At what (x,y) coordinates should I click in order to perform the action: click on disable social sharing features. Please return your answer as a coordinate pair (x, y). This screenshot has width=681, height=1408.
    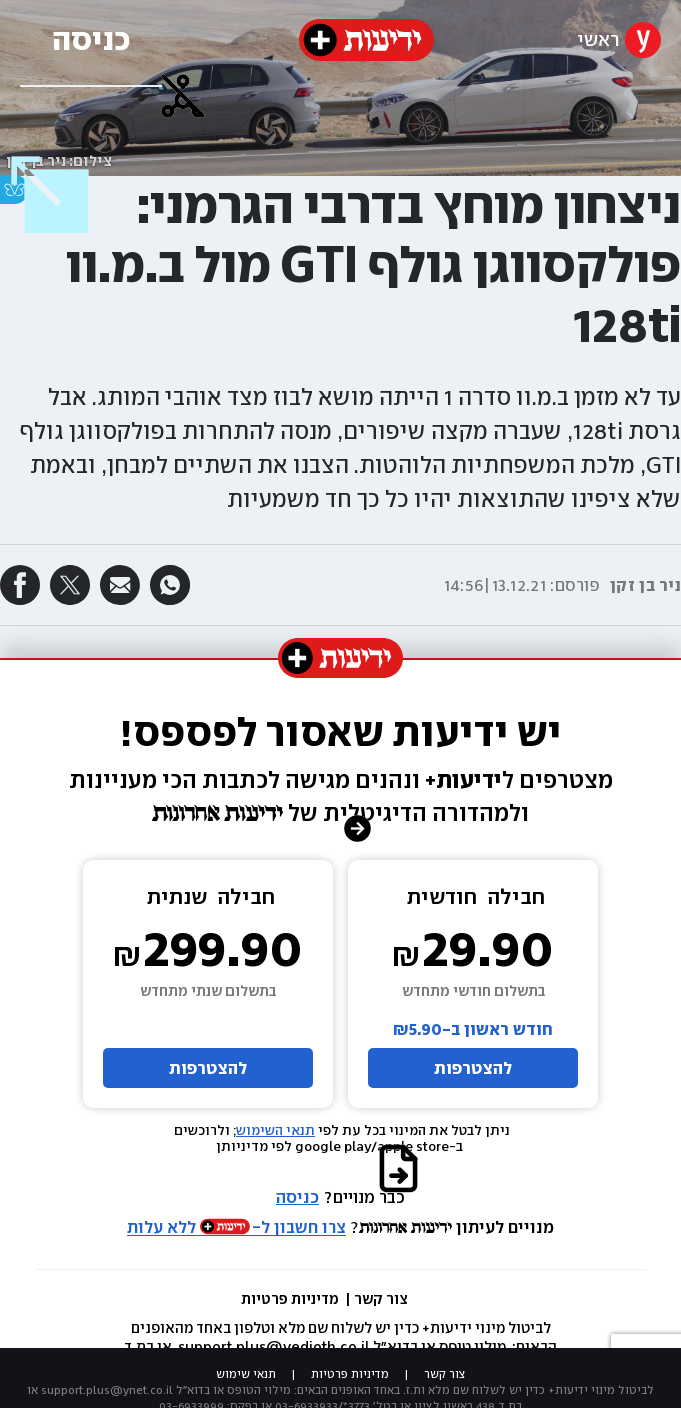
    Looking at the image, I should click on (183, 96).